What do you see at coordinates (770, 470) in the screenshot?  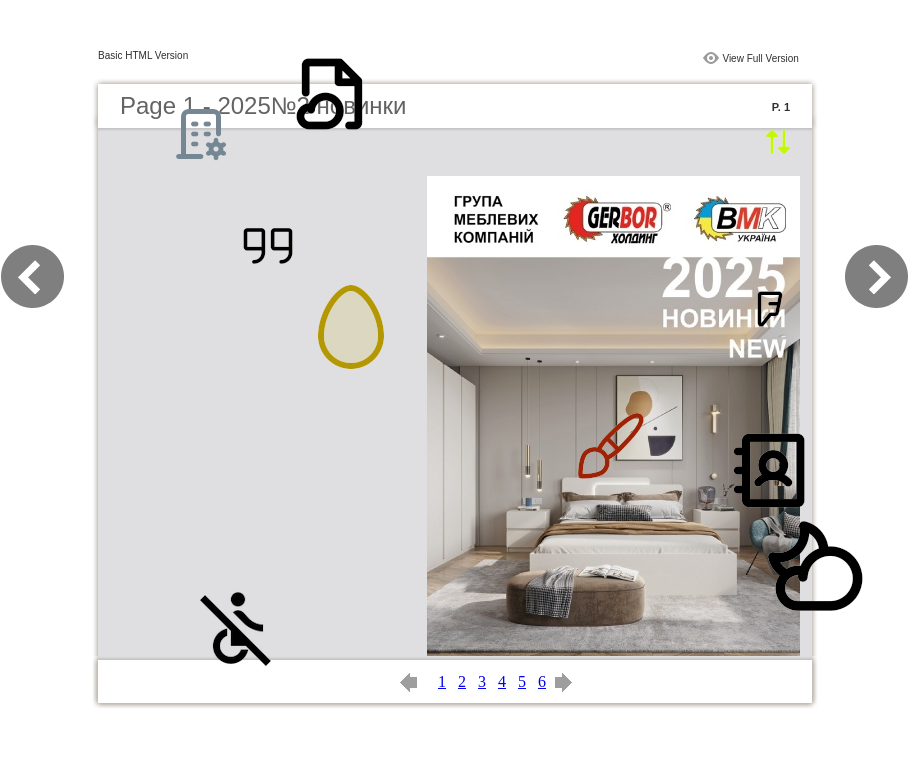 I see `access your contacts list` at bounding box center [770, 470].